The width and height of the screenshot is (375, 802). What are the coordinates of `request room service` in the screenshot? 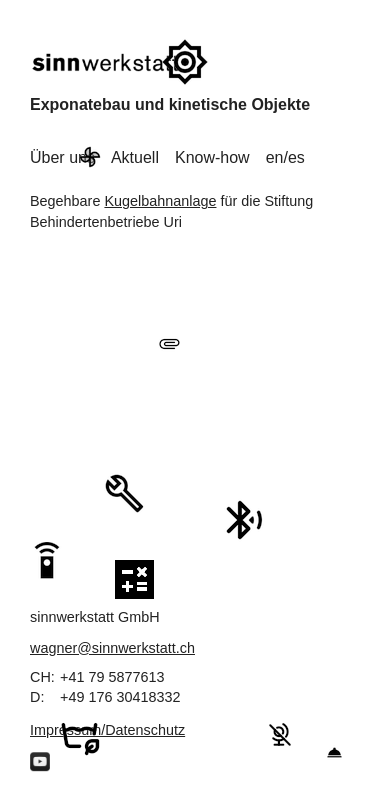 It's located at (334, 752).